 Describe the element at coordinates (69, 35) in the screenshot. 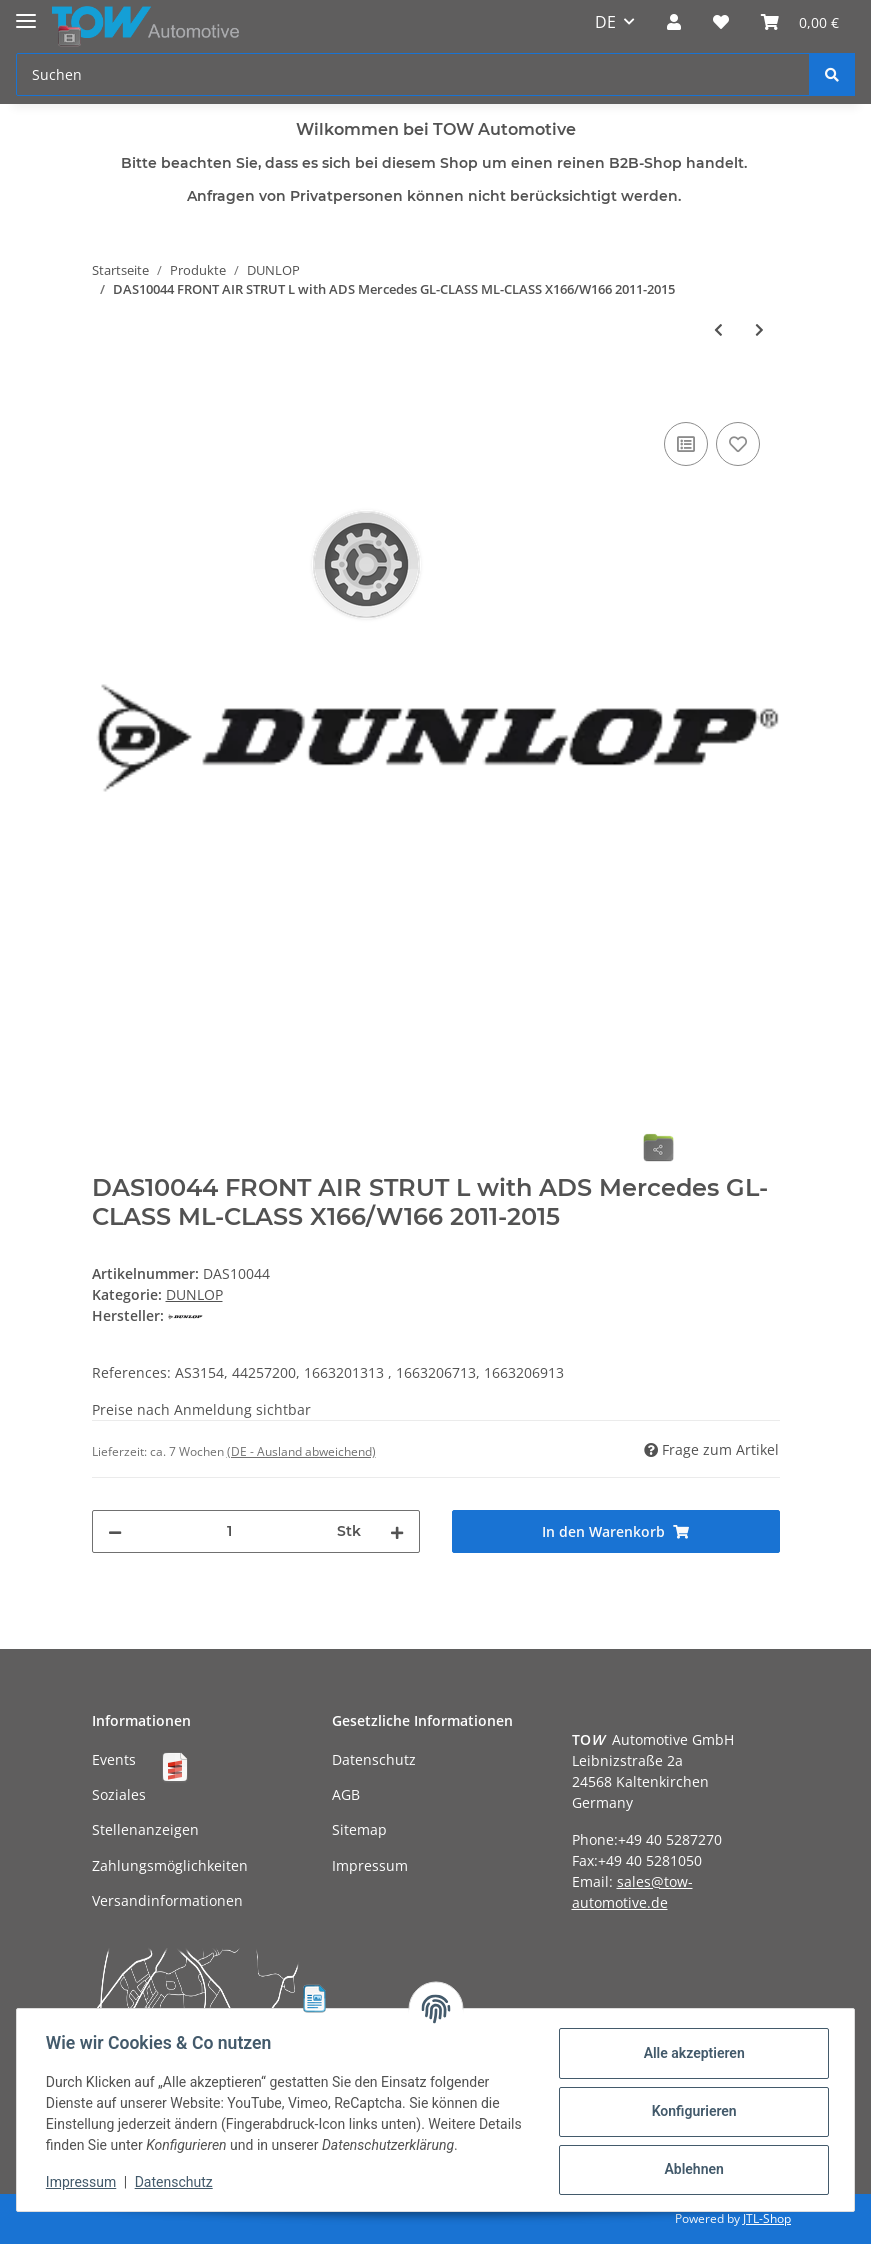

I see `open videos folder` at that location.